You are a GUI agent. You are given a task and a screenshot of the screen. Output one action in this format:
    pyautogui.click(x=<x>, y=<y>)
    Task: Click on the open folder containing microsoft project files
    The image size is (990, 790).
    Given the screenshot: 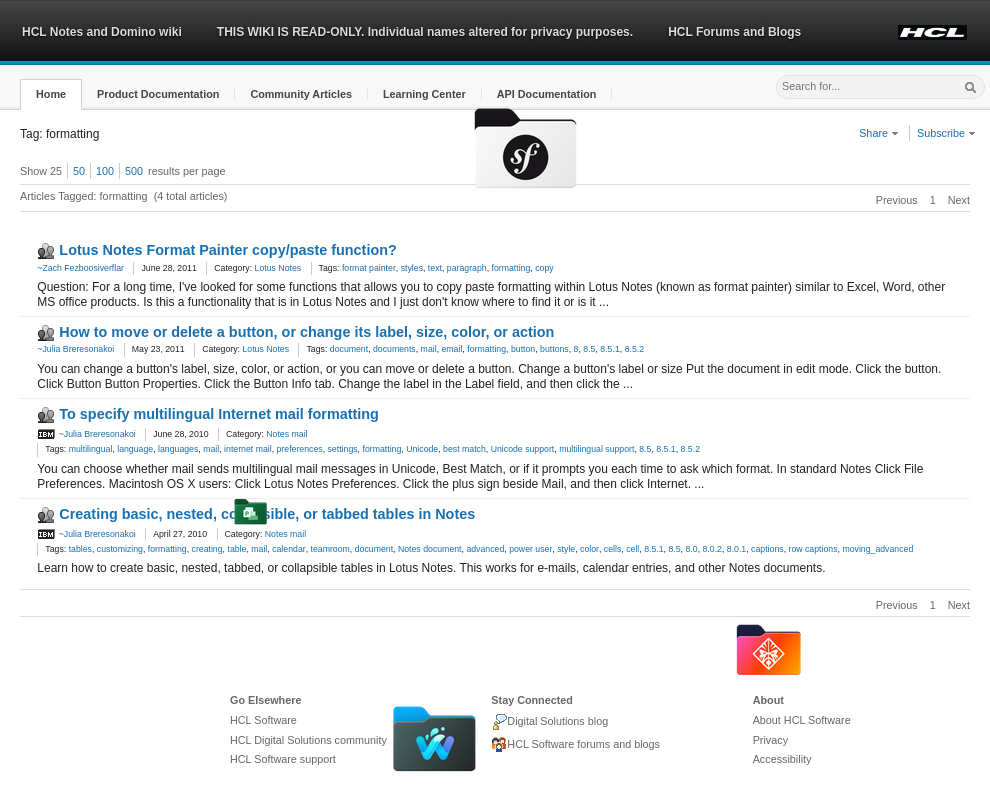 What is the action you would take?
    pyautogui.click(x=250, y=512)
    